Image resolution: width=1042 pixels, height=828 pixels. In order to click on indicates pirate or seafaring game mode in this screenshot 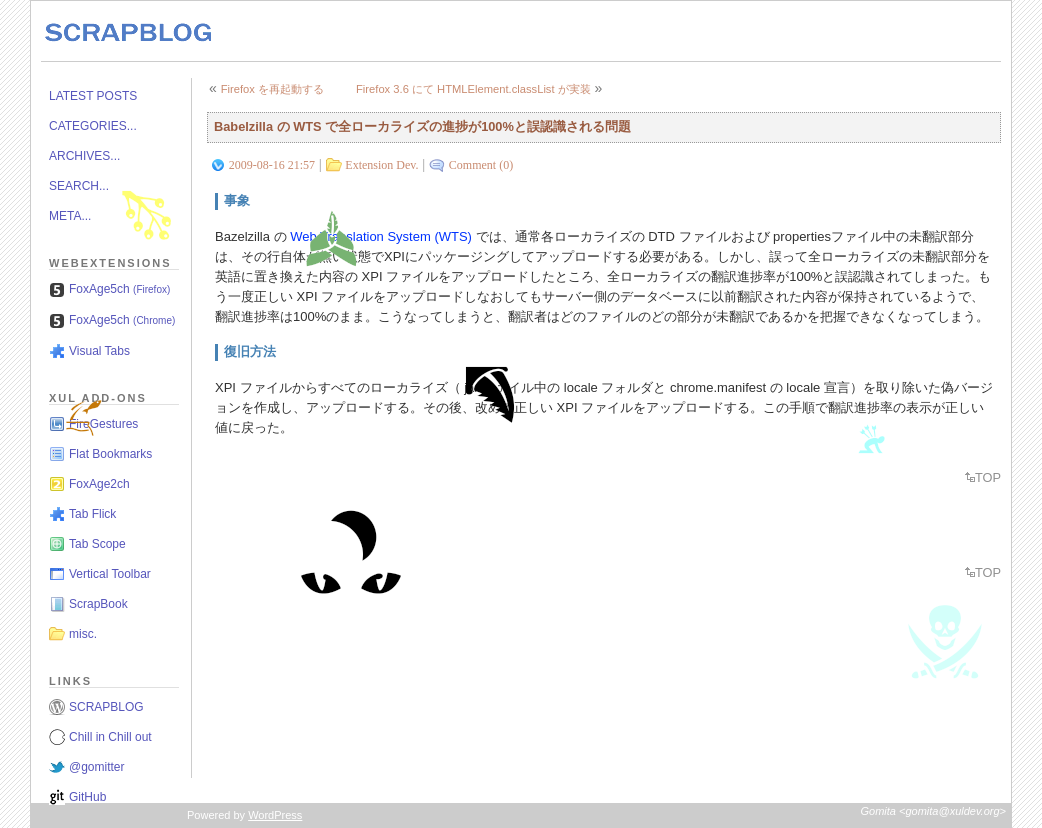, I will do `click(945, 642)`.